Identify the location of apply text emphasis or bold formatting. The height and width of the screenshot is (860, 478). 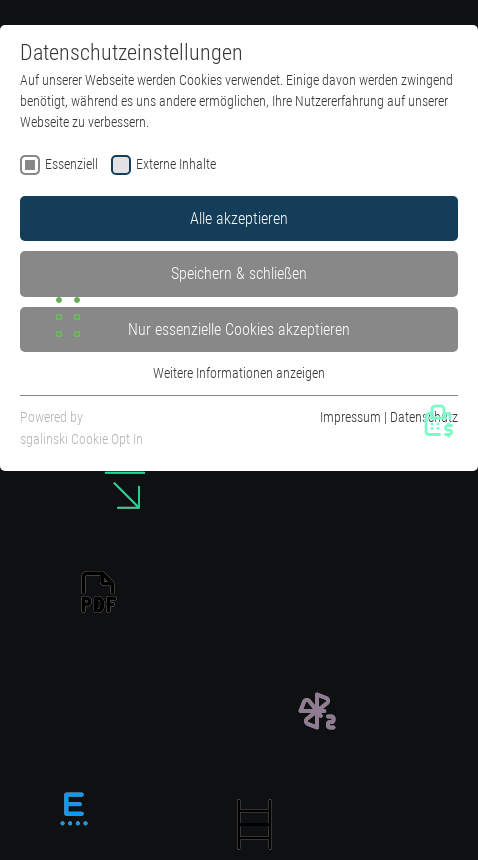
(74, 808).